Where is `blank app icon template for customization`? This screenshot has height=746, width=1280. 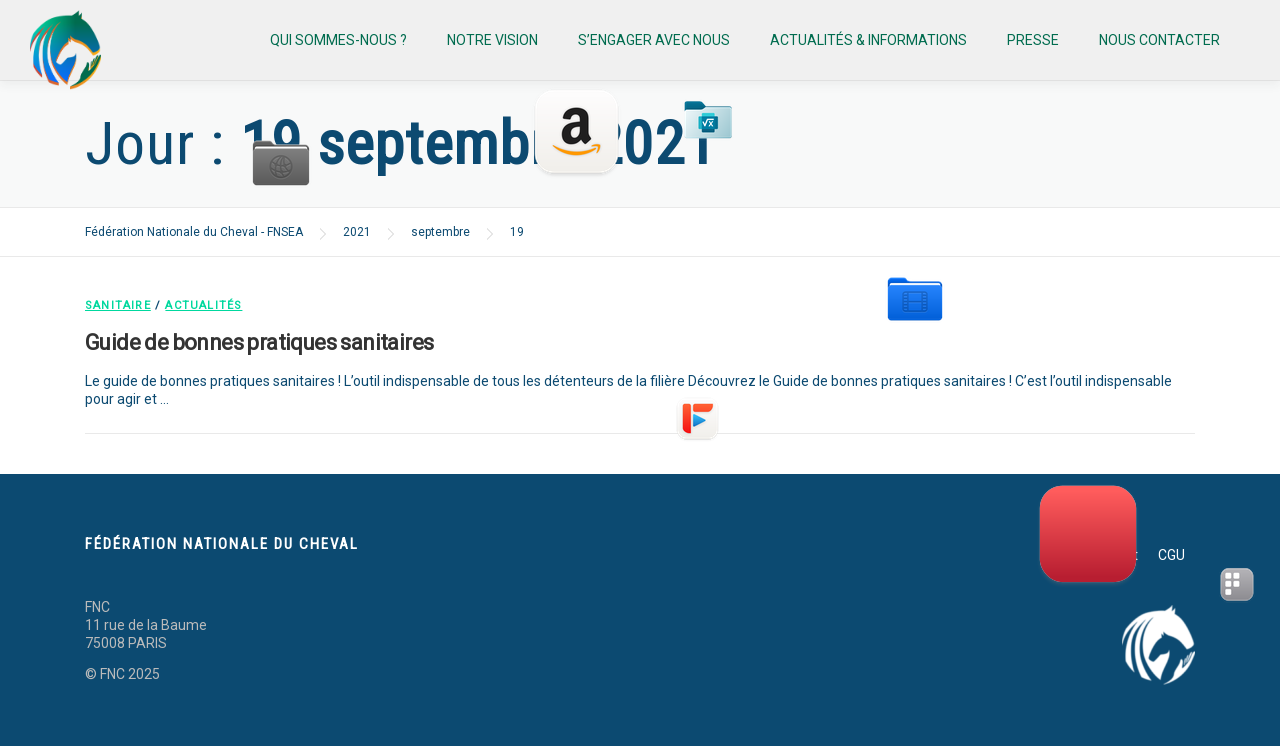
blank app icon template for customization is located at coordinates (1088, 534).